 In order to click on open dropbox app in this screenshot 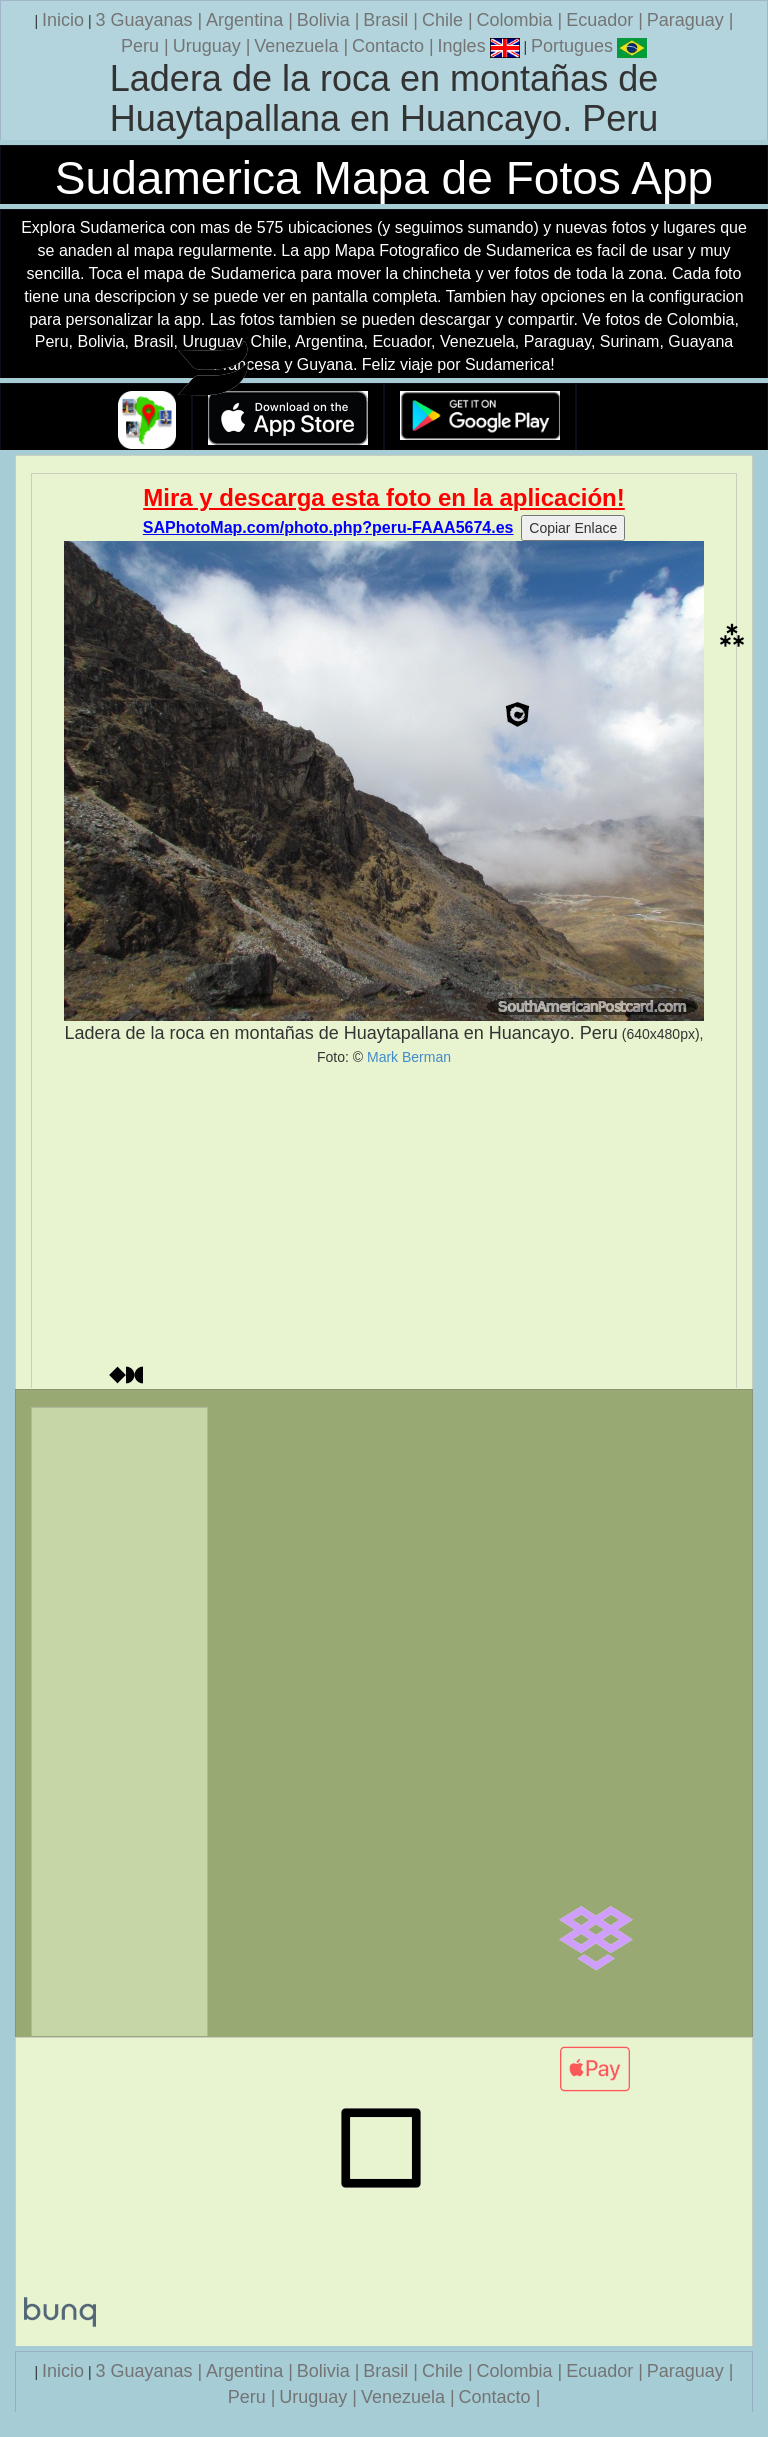, I will do `click(596, 1936)`.